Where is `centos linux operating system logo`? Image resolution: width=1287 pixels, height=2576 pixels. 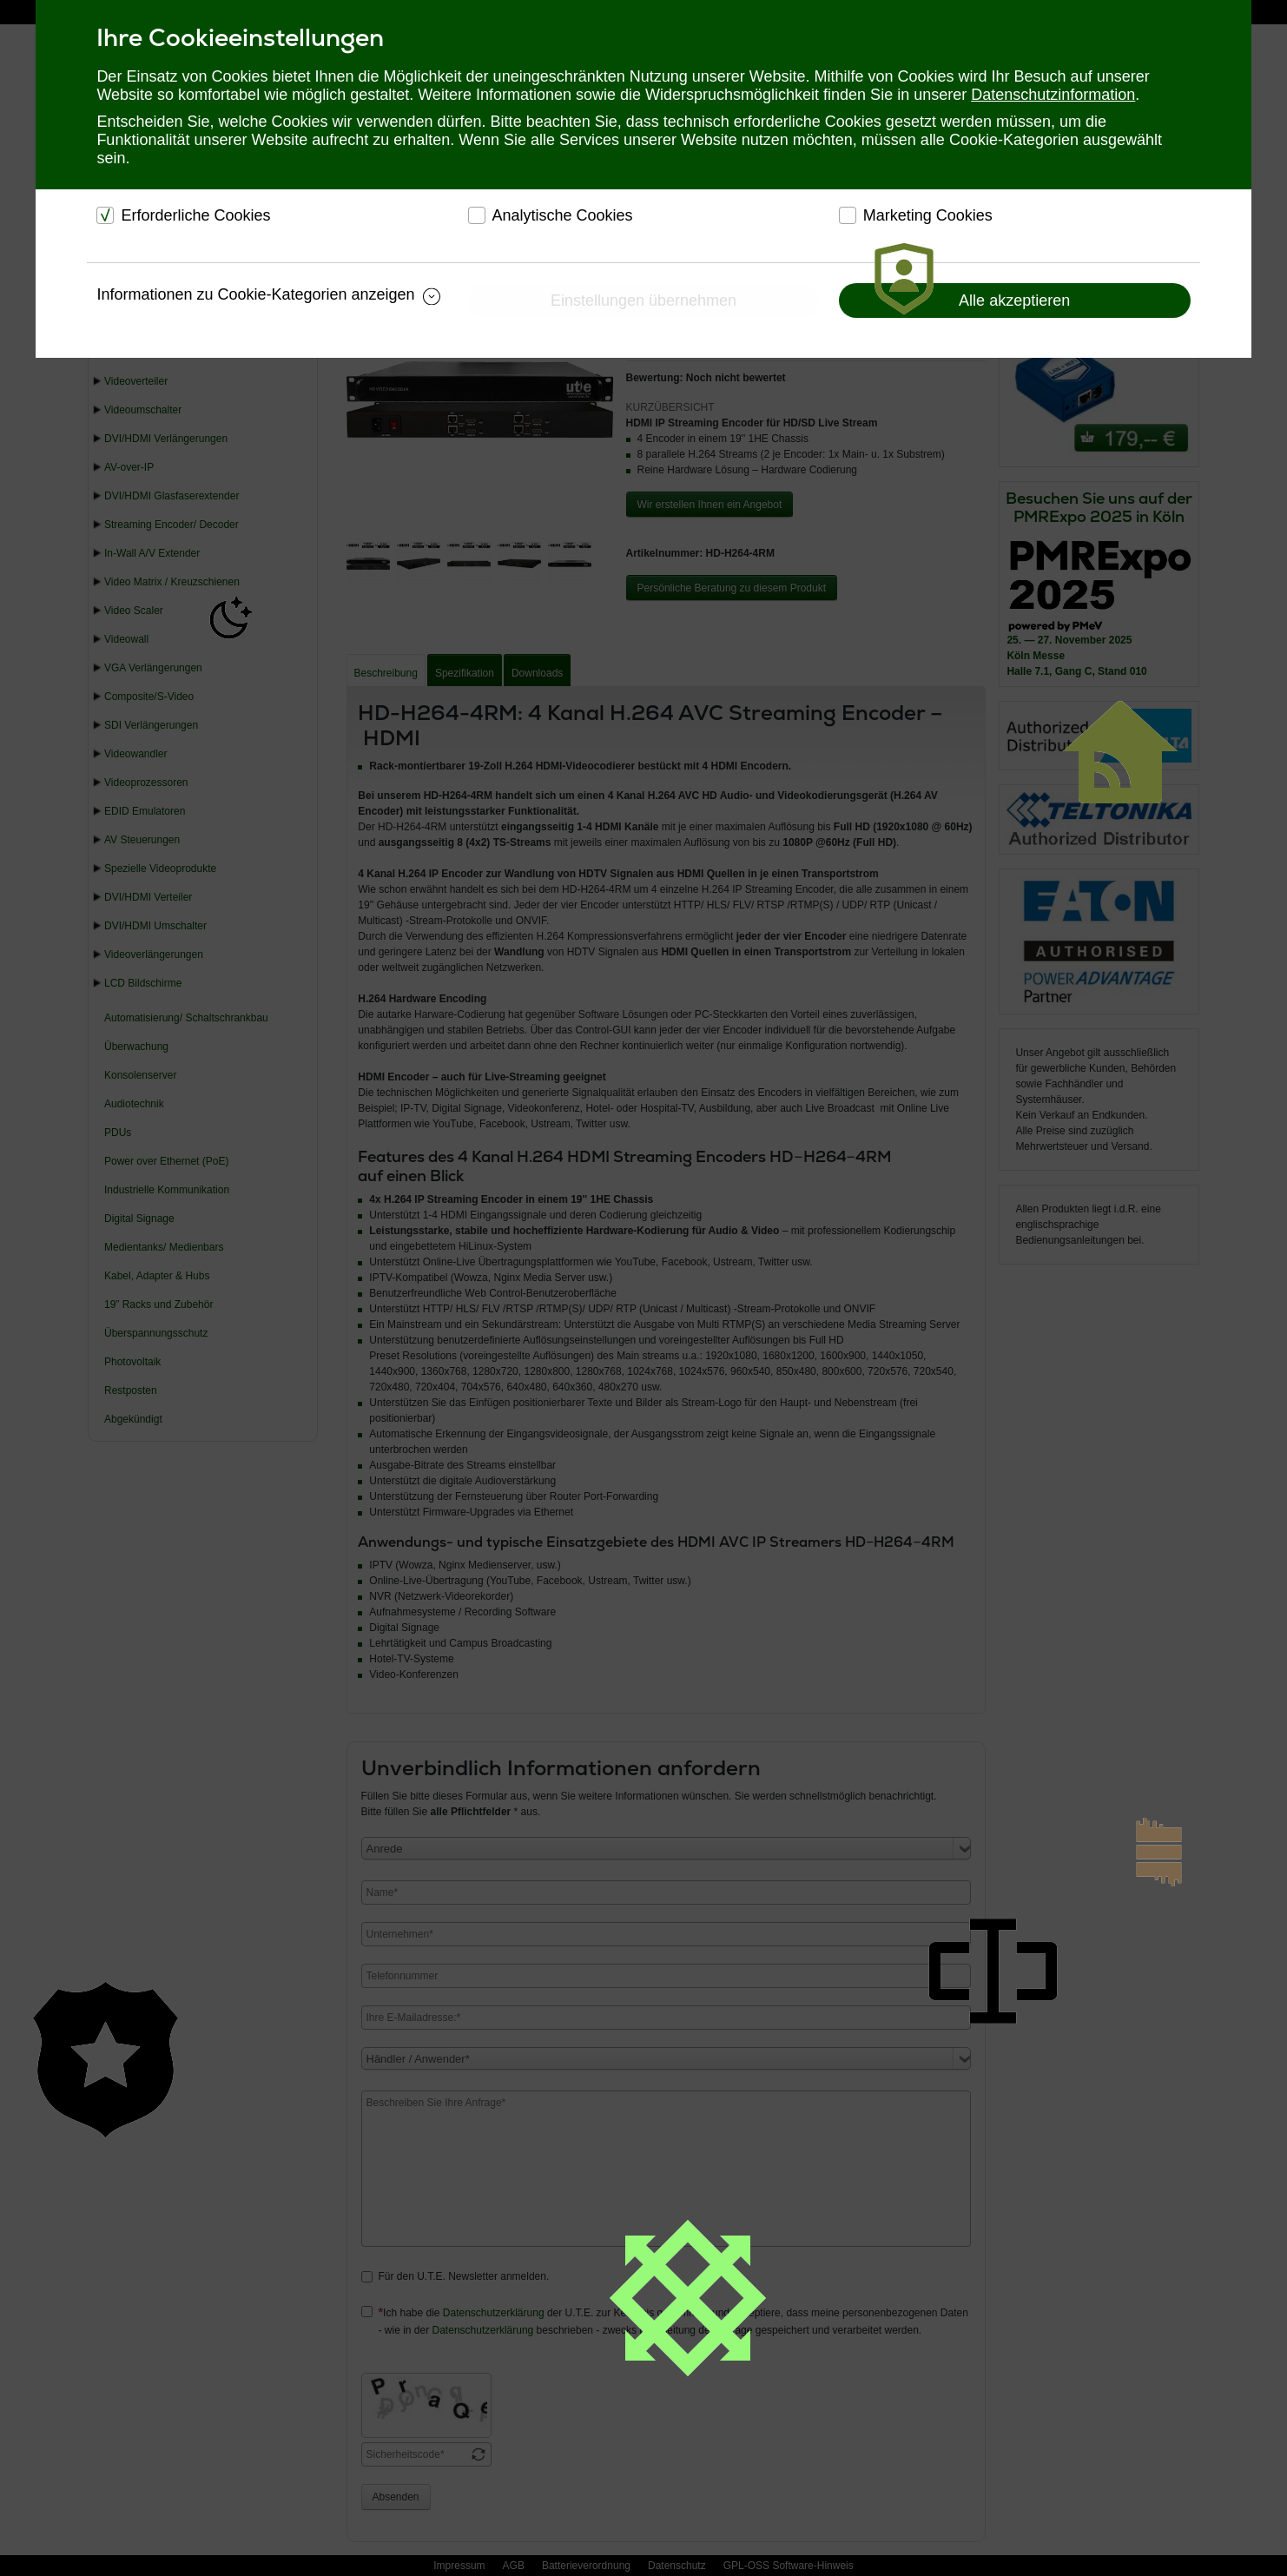
centos linux operating system logo is located at coordinates (688, 2298).